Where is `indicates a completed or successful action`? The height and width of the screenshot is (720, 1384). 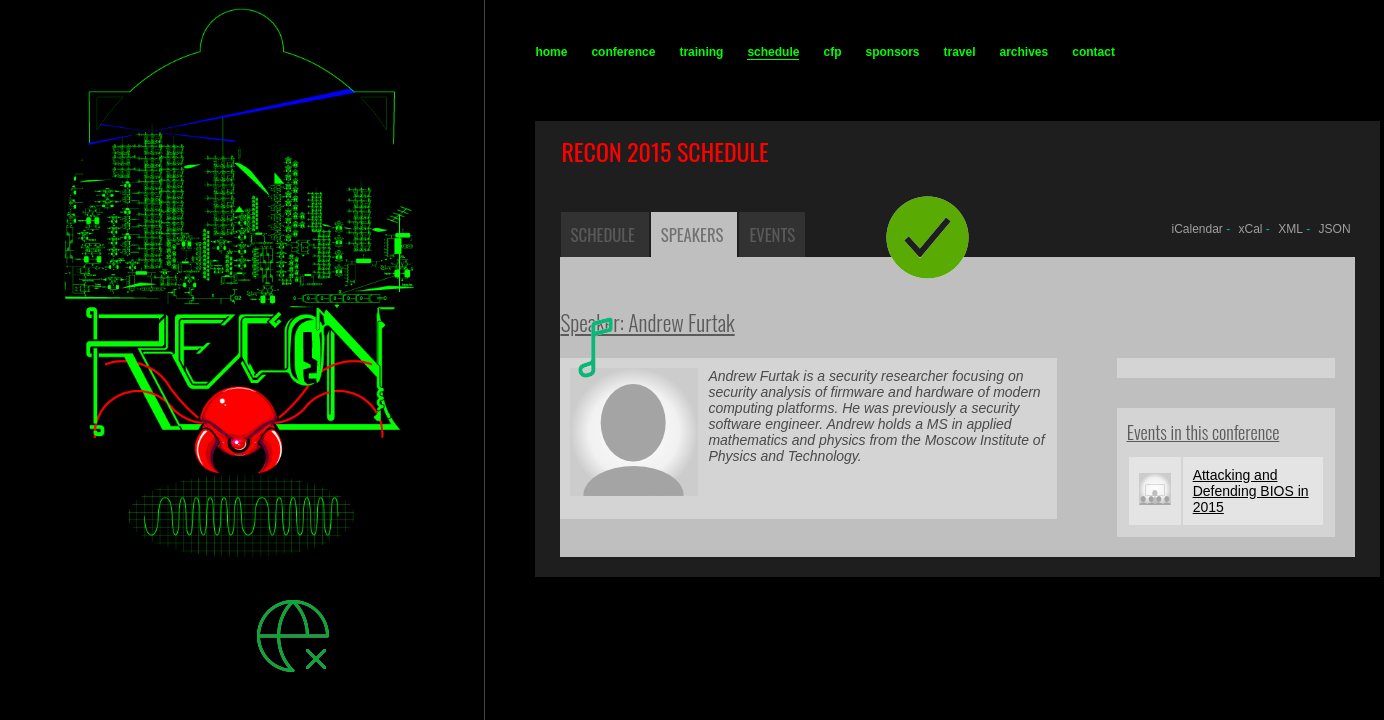
indicates a completed or successful action is located at coordinates (927, 237).